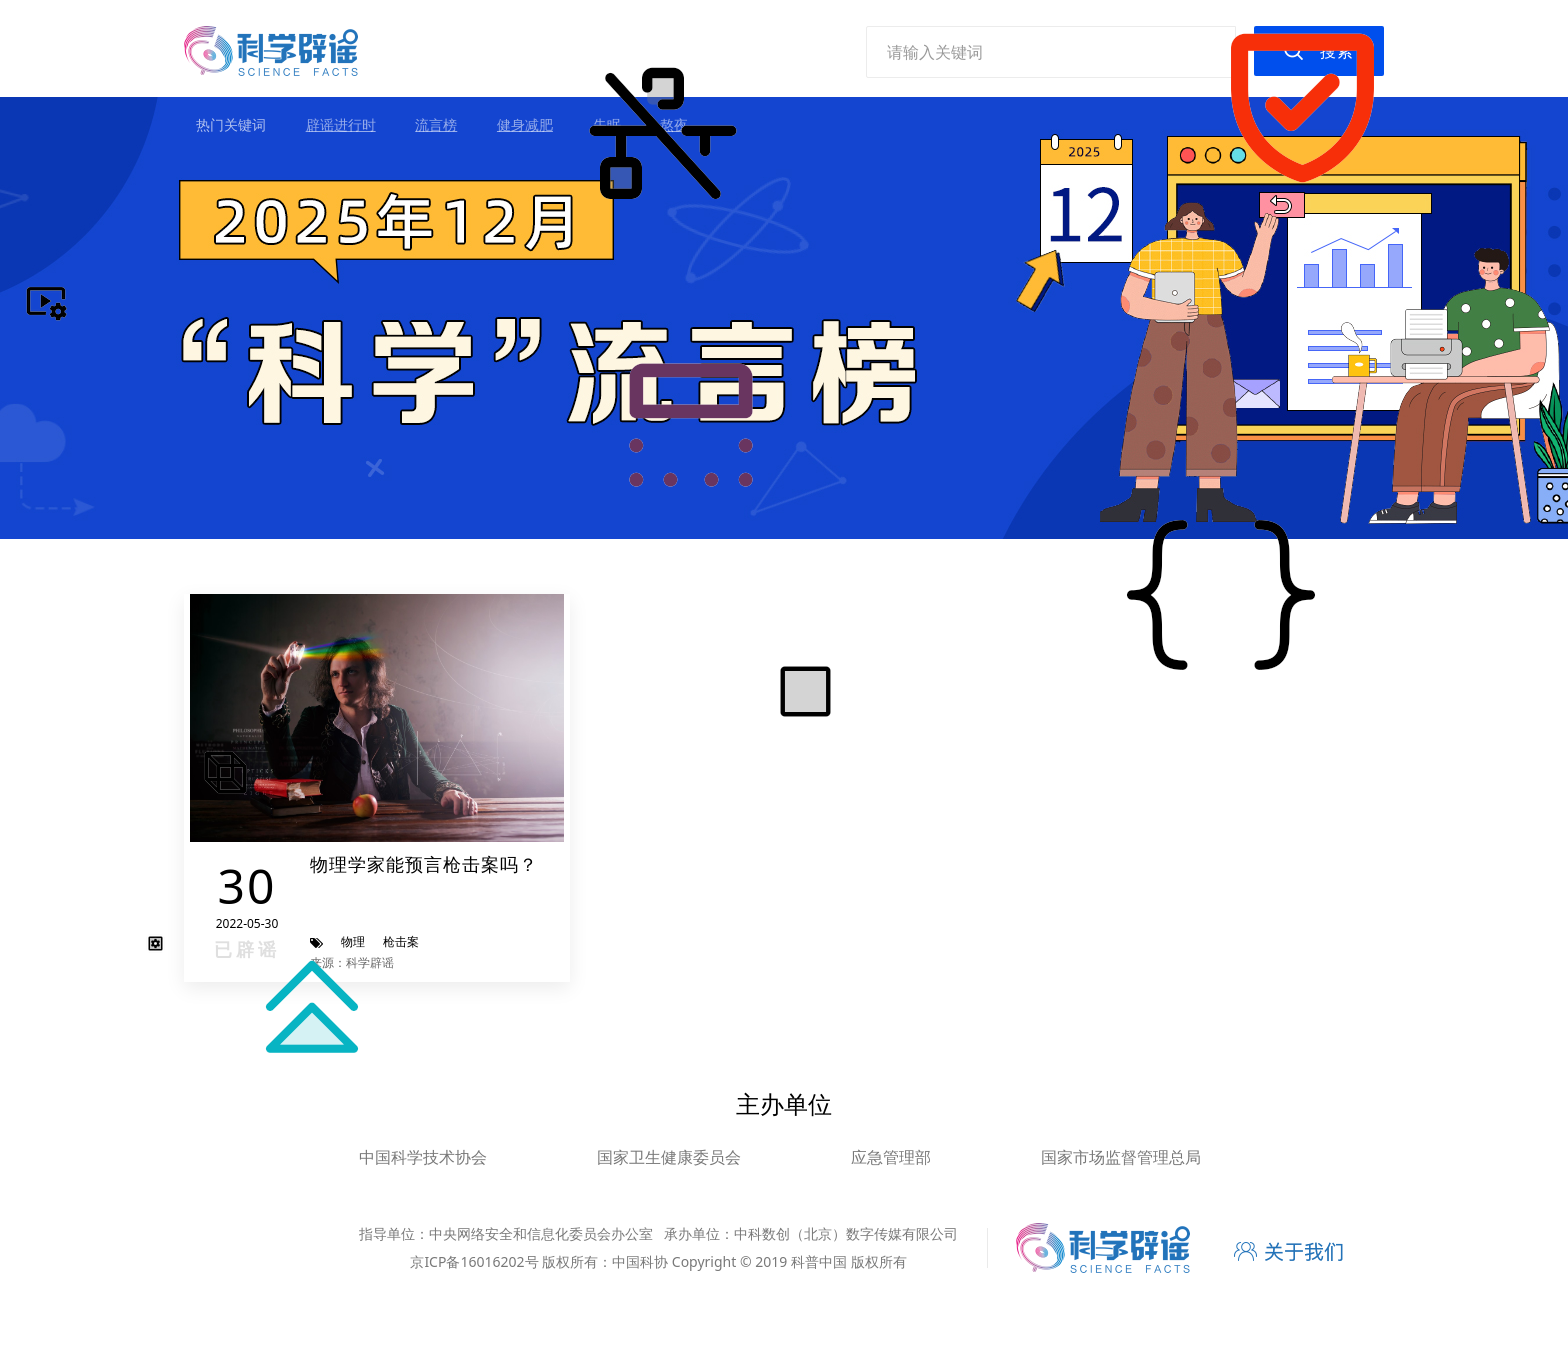  I want to click on align content to top of container, so click(691, 425).